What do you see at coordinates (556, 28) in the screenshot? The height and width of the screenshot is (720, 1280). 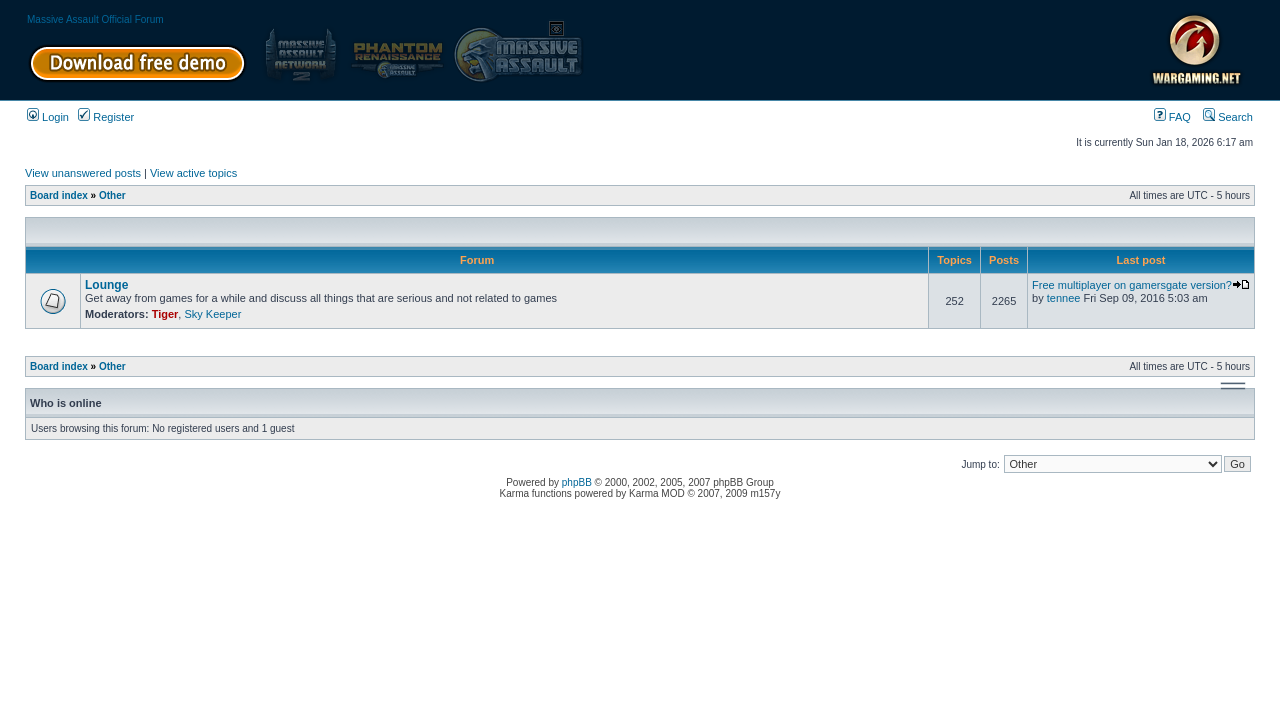 I see `preview file or document before opening` at bounding box center [556, 28].